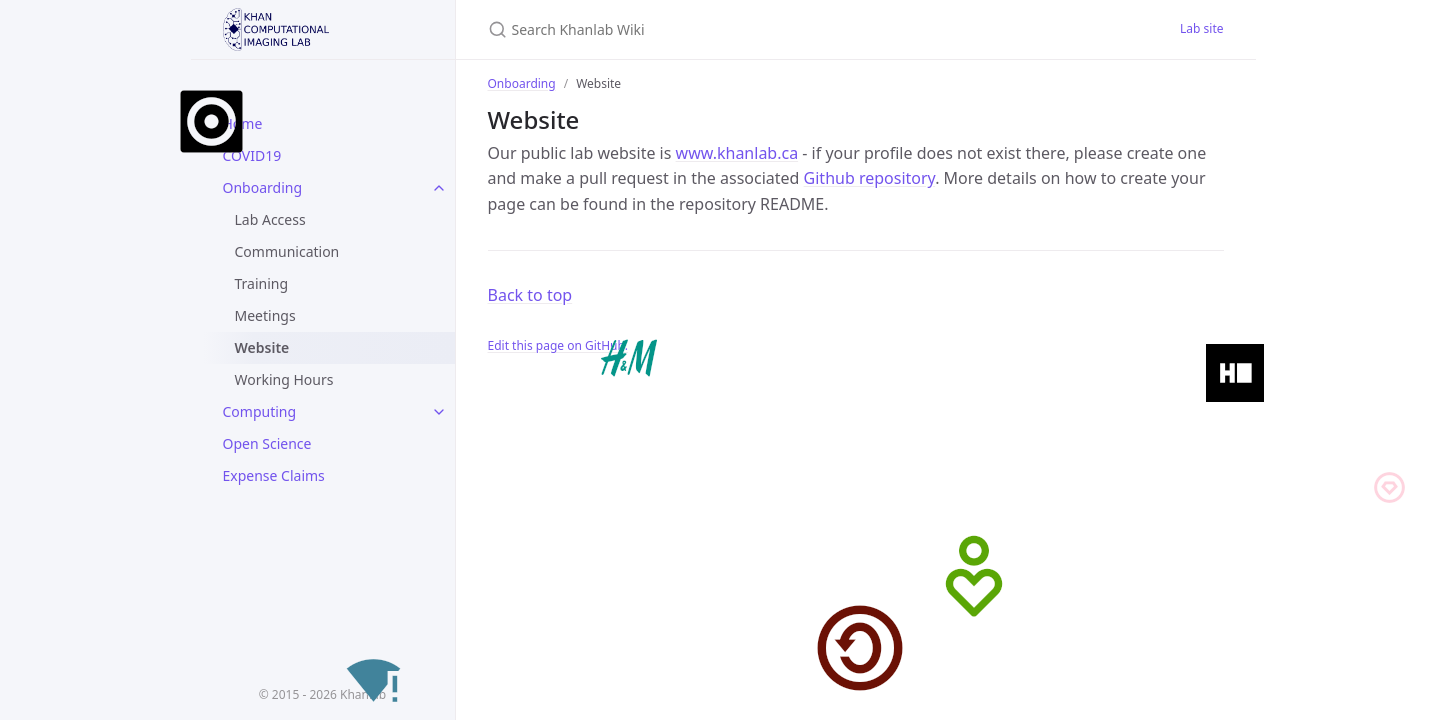 Image resolution: width=1447 pixels, height=720 pixels. I want to click on adjust speaker or audio output settings, so click(211, 121).